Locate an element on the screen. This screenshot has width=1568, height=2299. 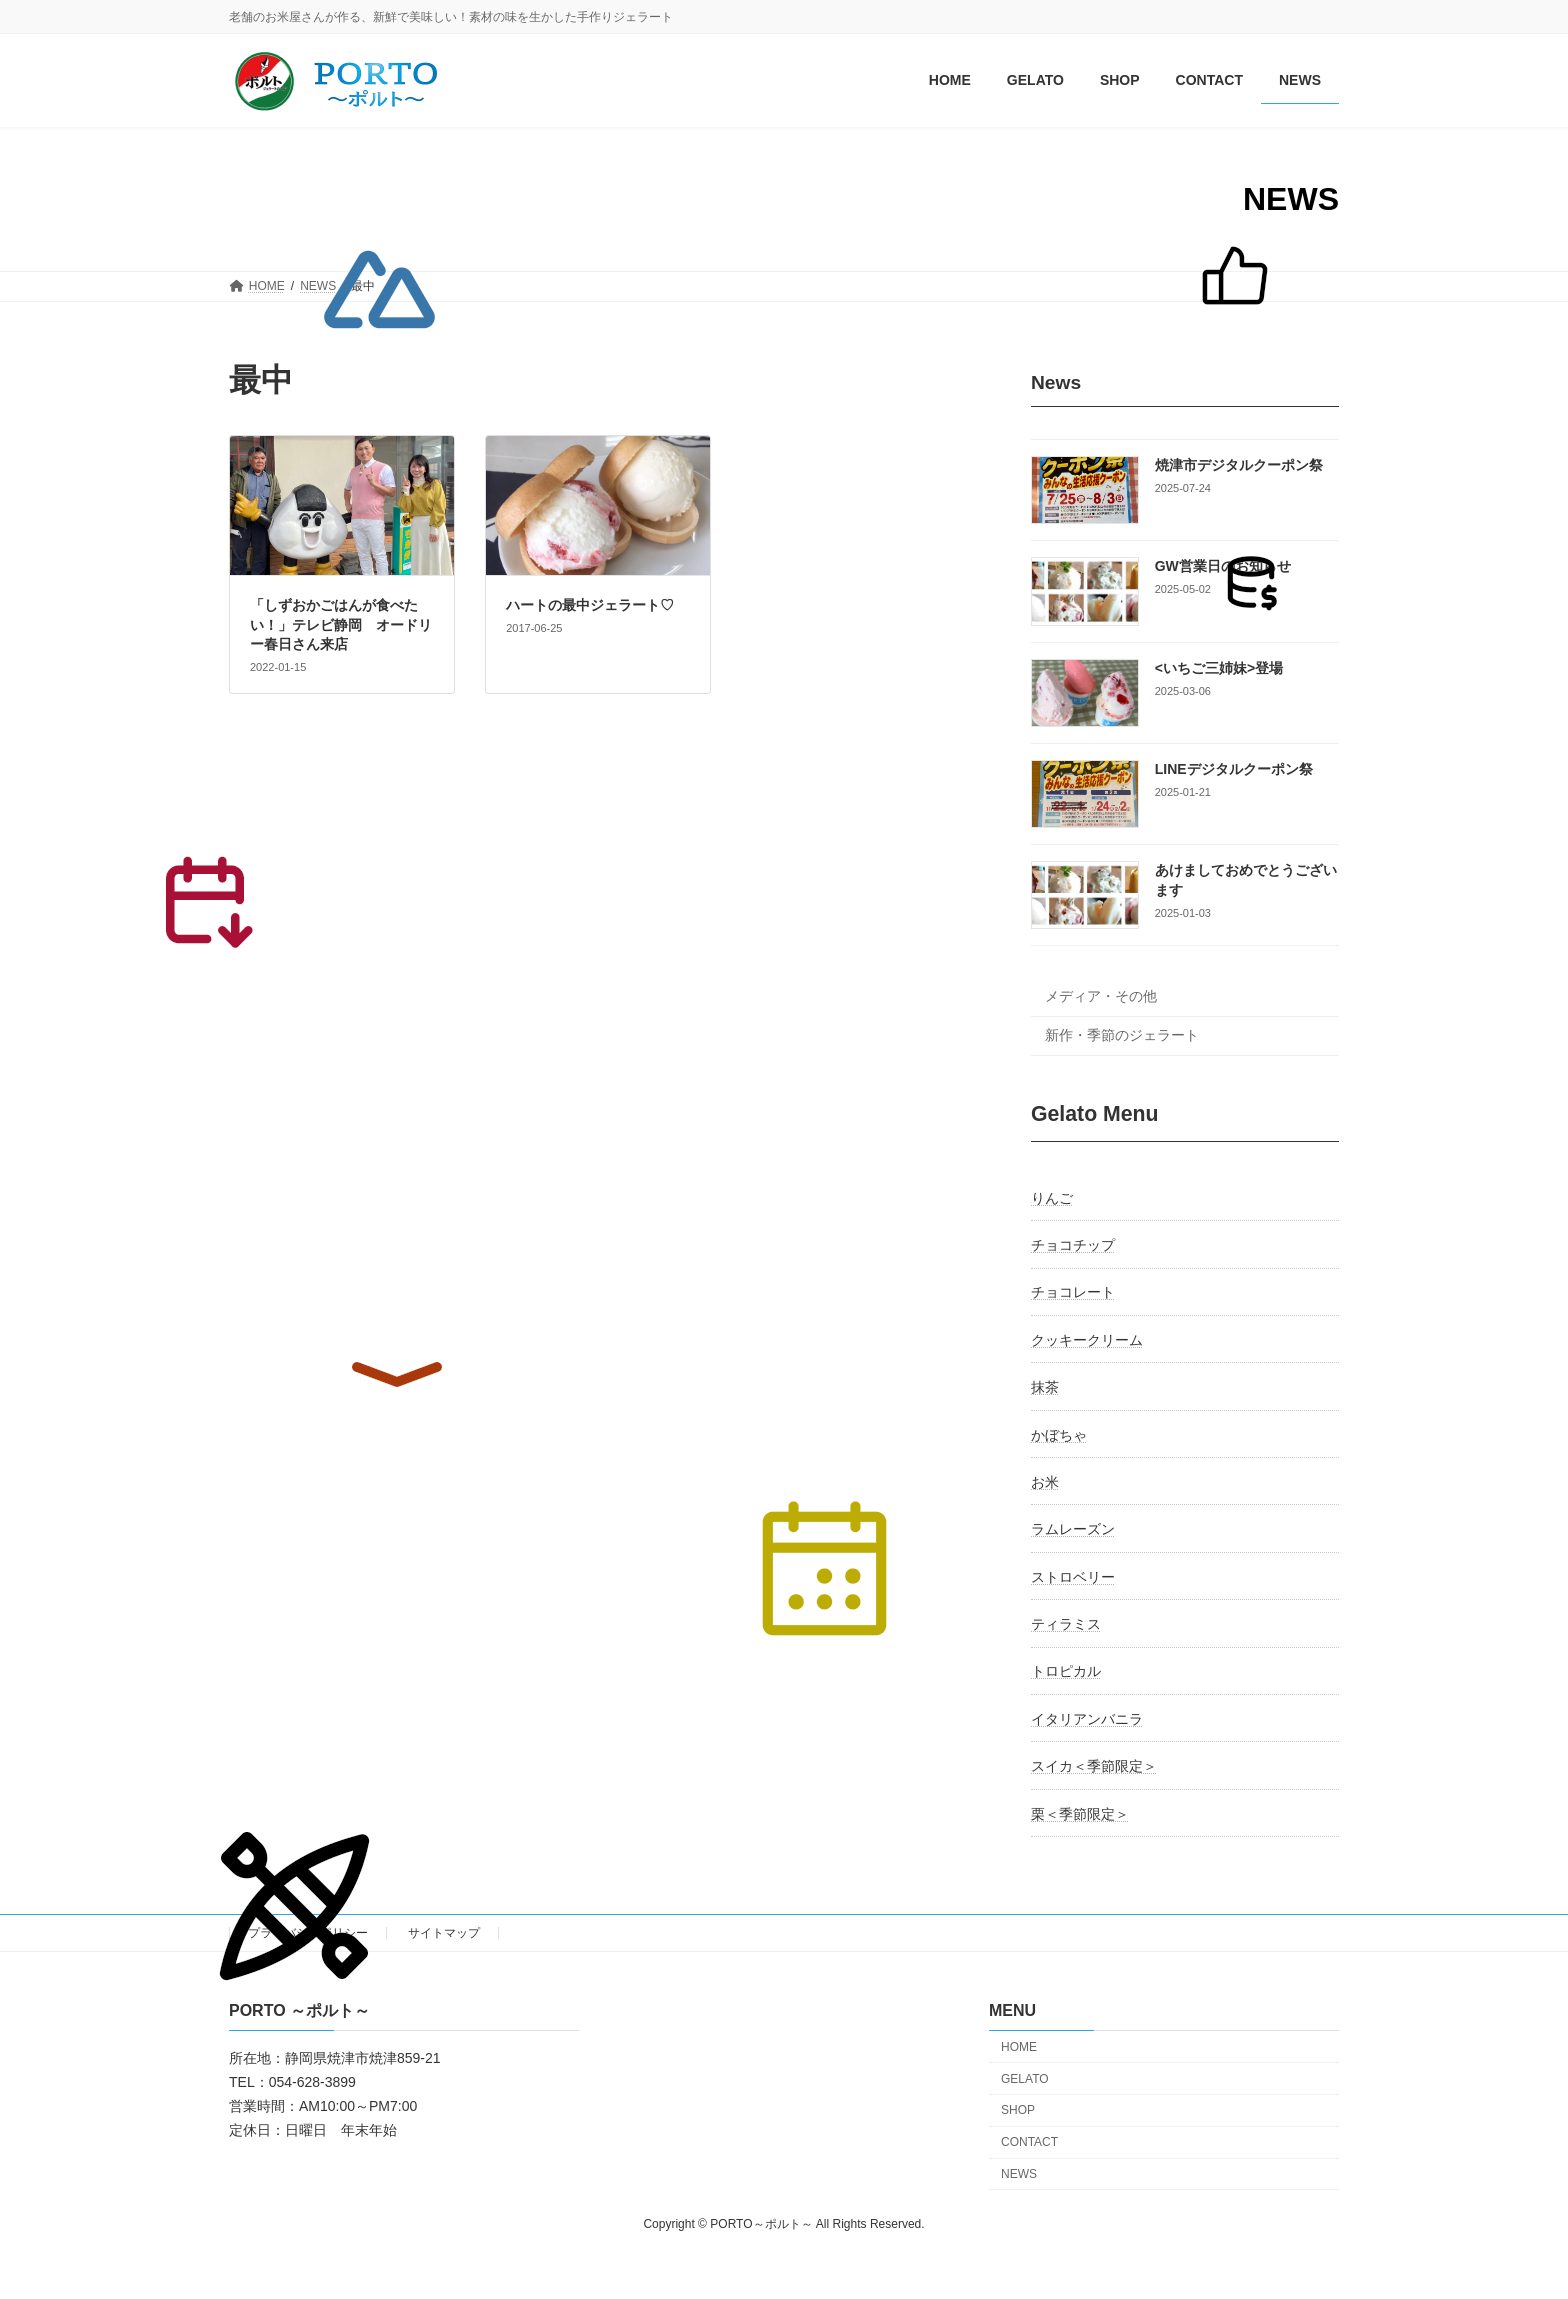
view database pricing or costs is located at coordinates (1251, 582).